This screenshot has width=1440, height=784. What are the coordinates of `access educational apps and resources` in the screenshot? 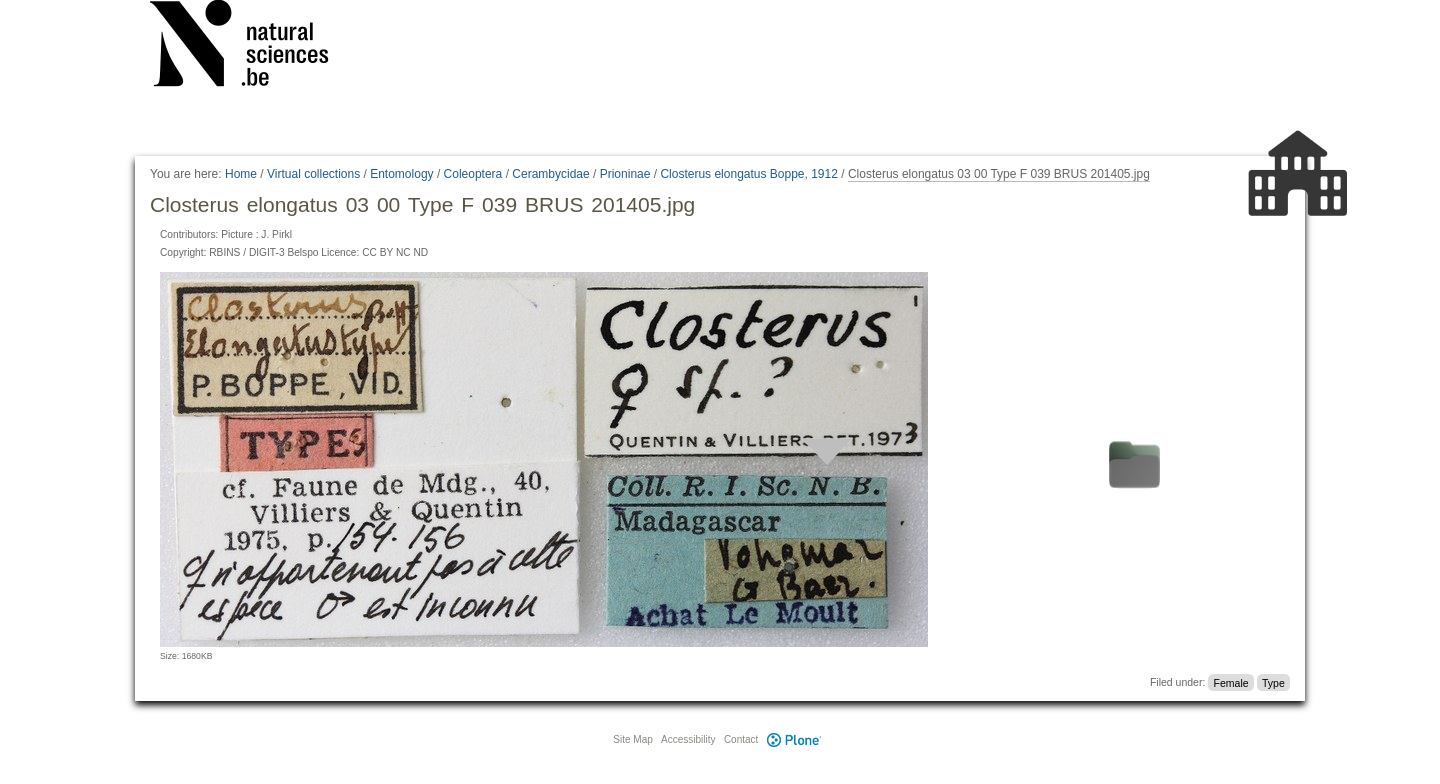 It's located at (1294, 176).